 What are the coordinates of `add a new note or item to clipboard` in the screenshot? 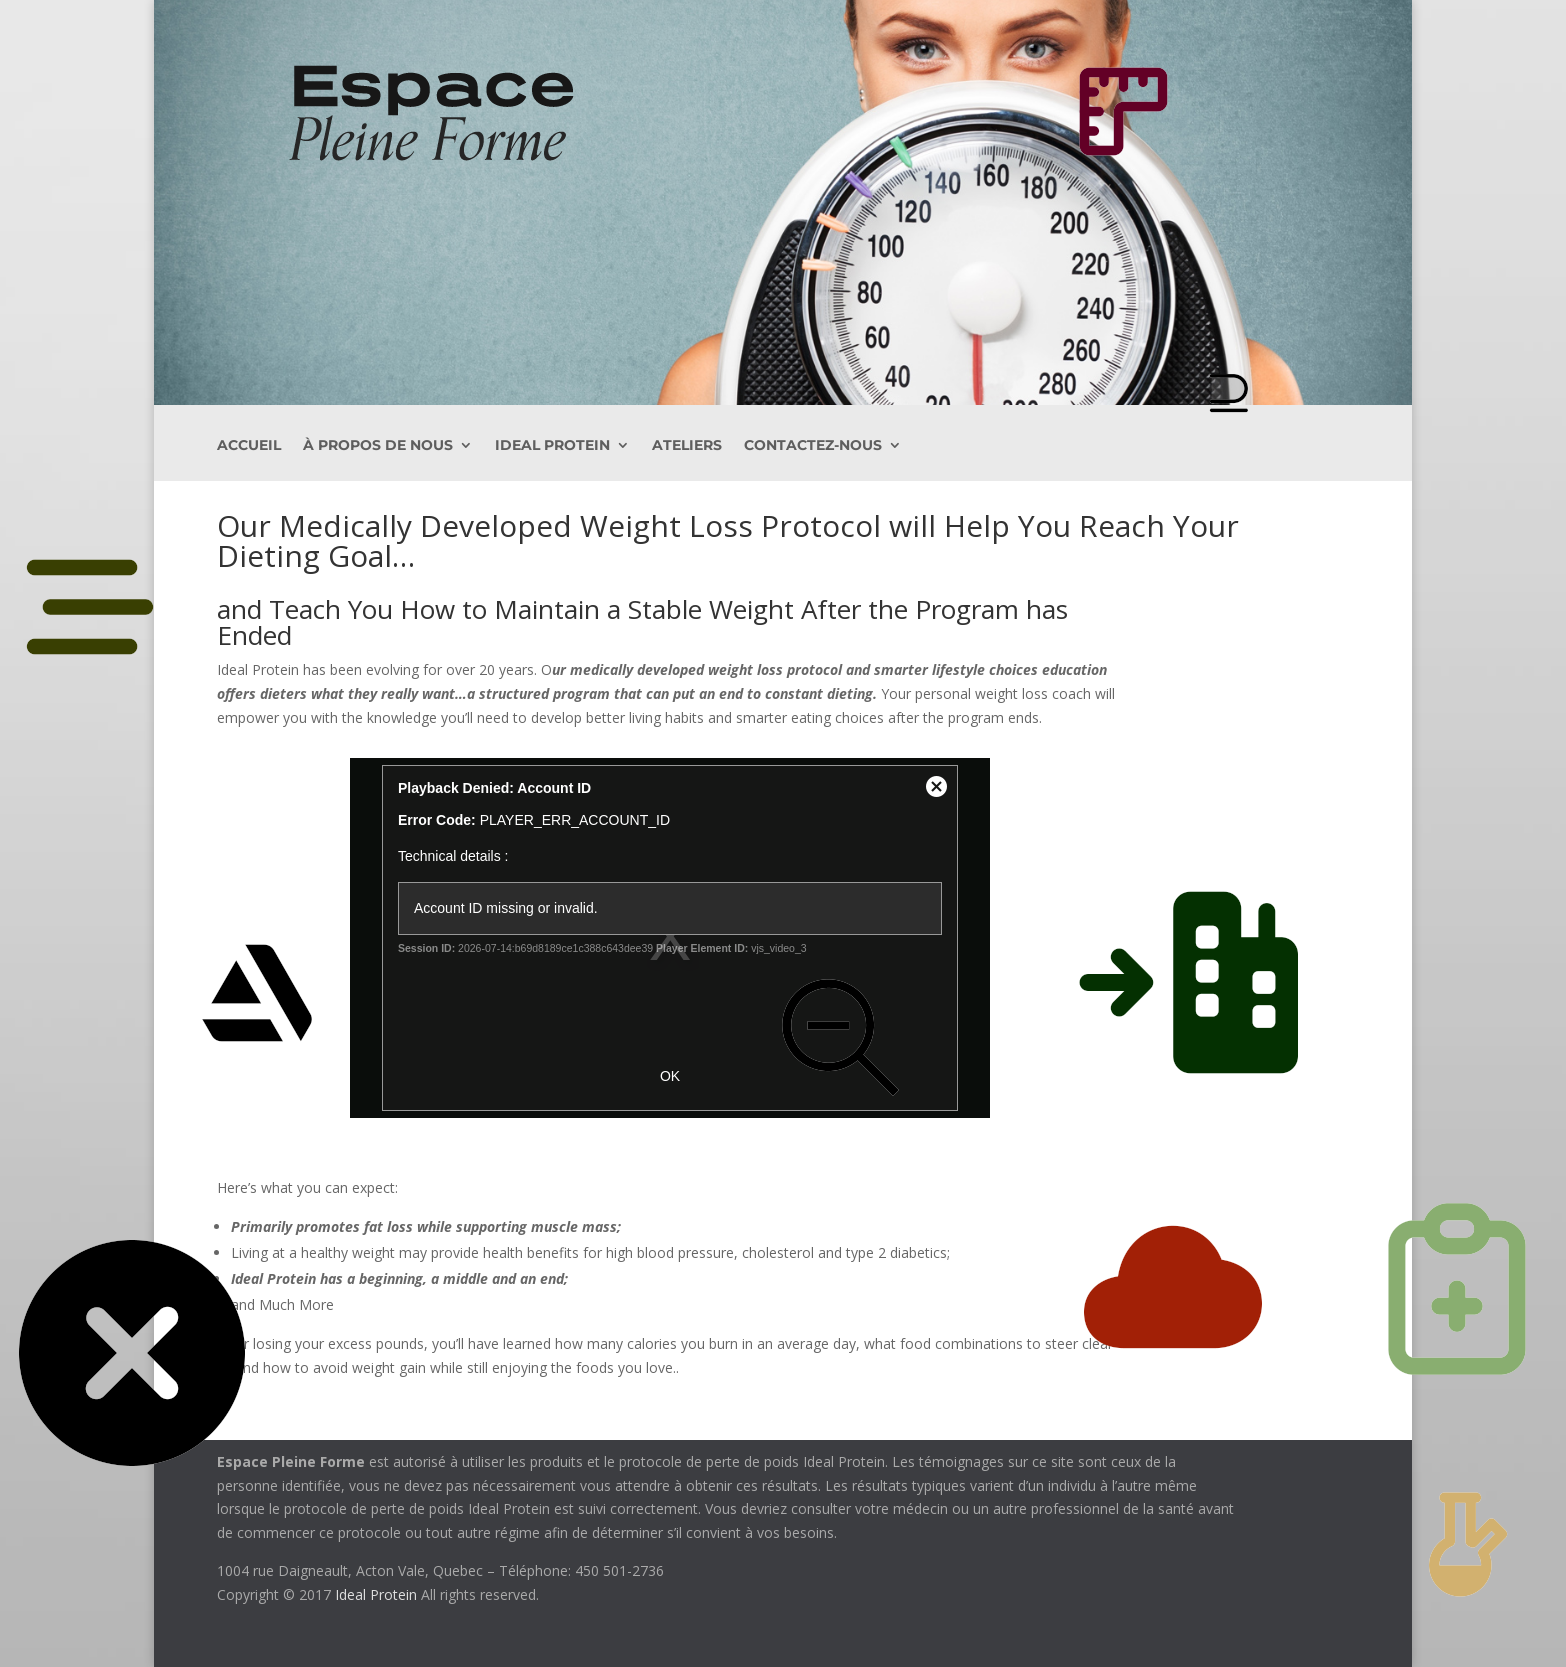 It's located at (1457, 1289).